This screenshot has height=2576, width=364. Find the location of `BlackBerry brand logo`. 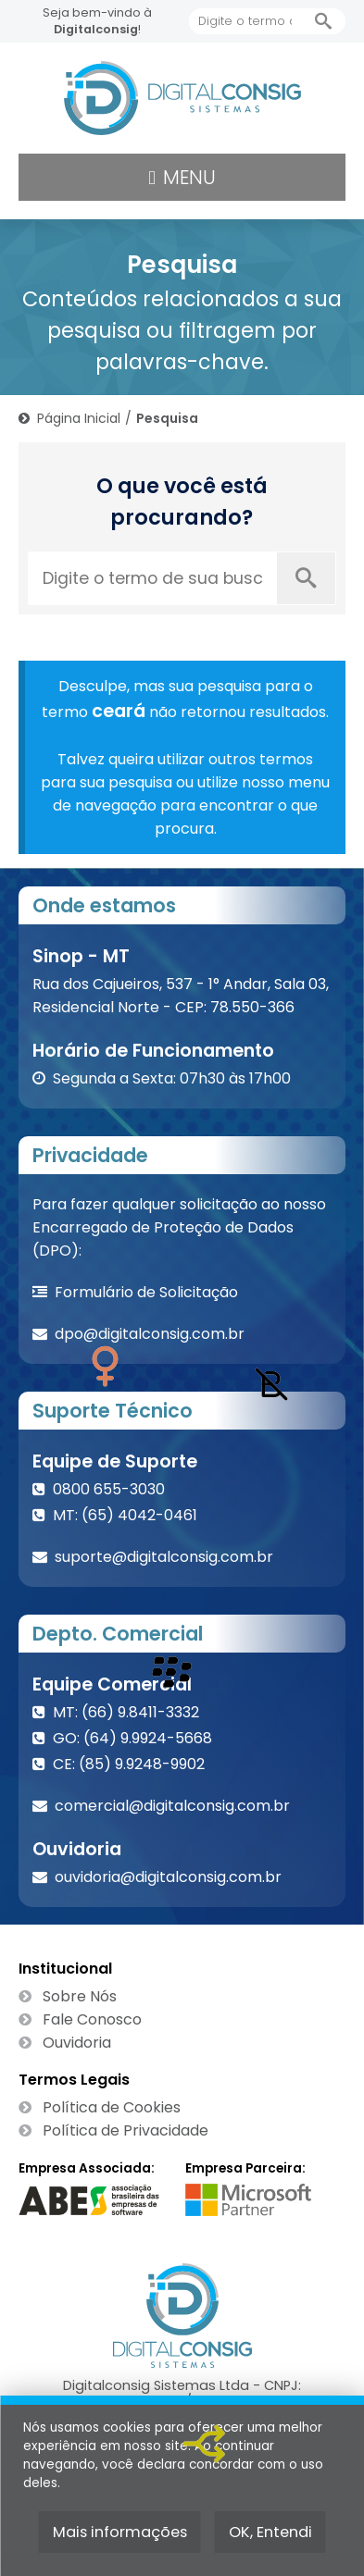

BlackBerry brand logo is located at coordinates (172, 1672).